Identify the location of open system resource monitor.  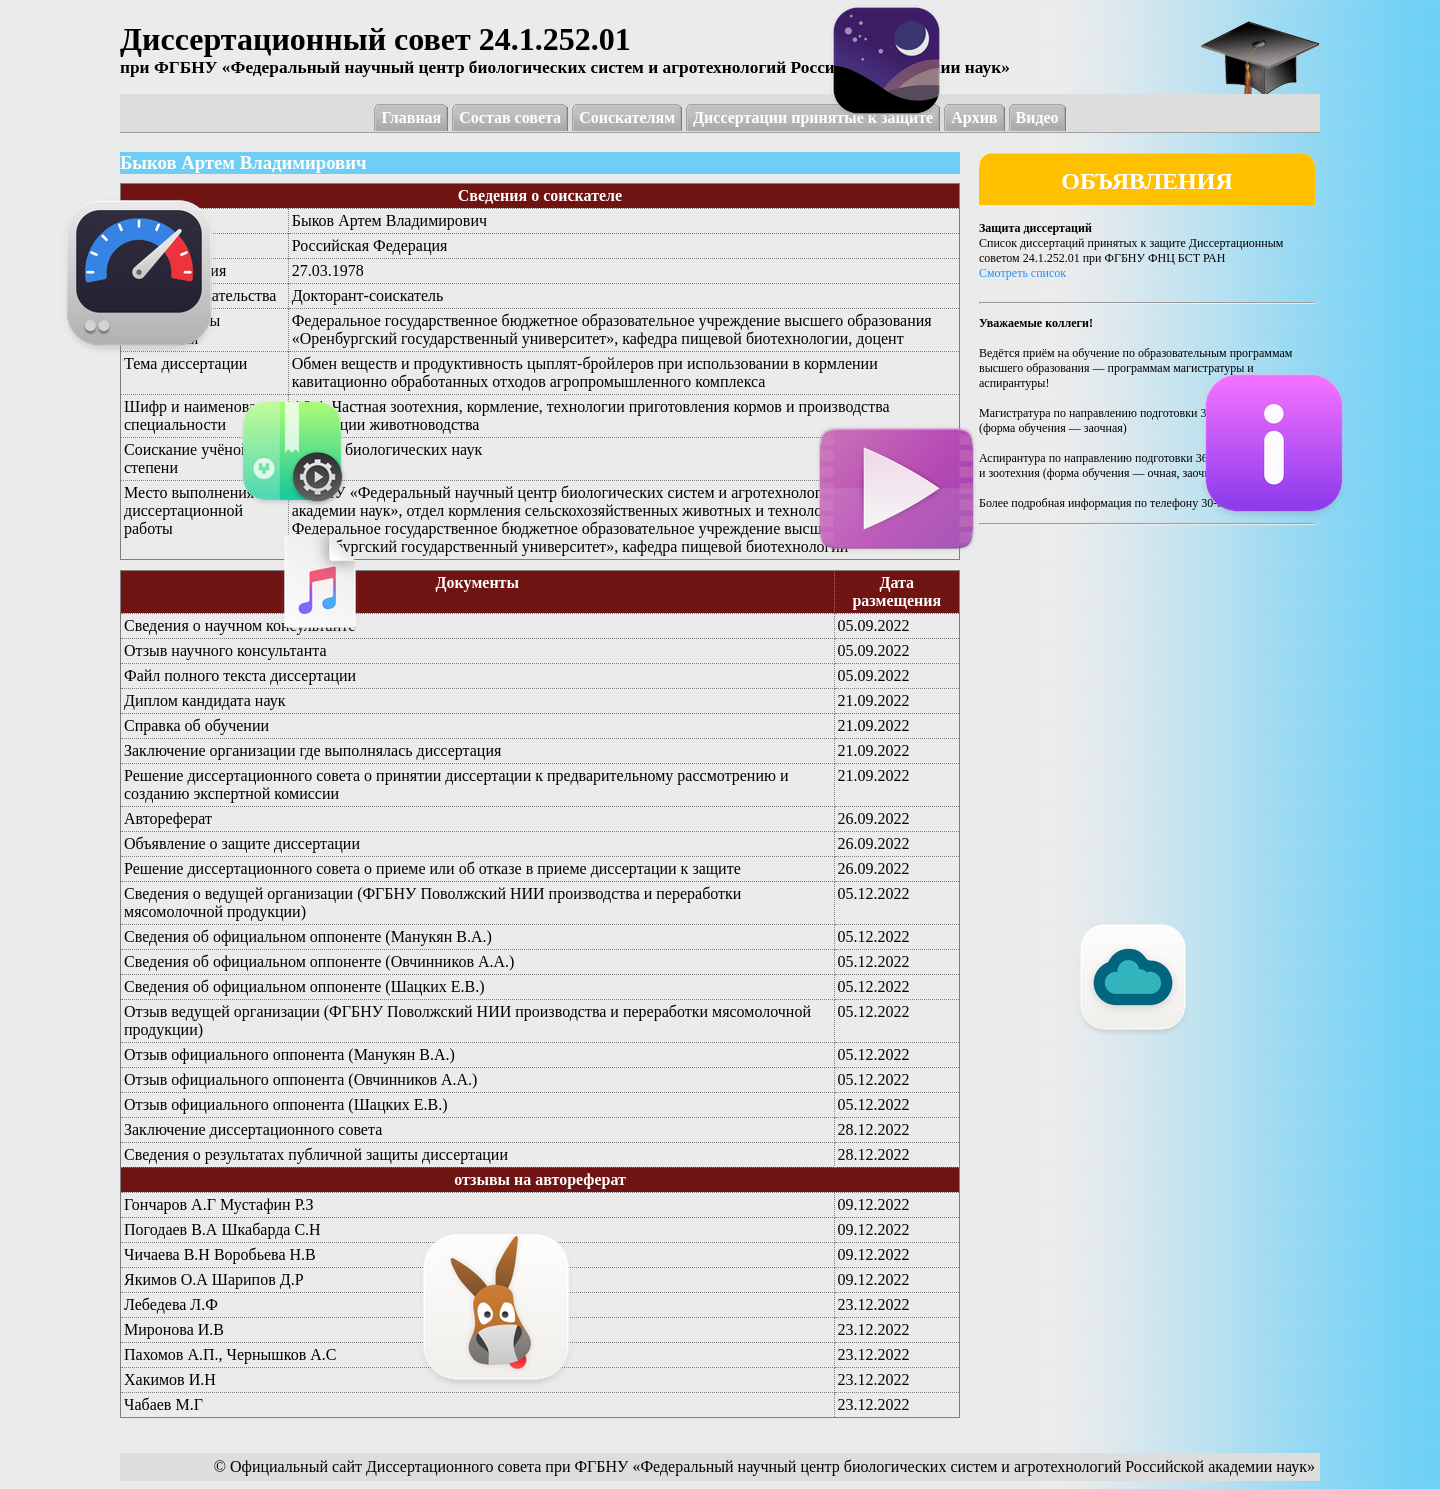
(139, 273).